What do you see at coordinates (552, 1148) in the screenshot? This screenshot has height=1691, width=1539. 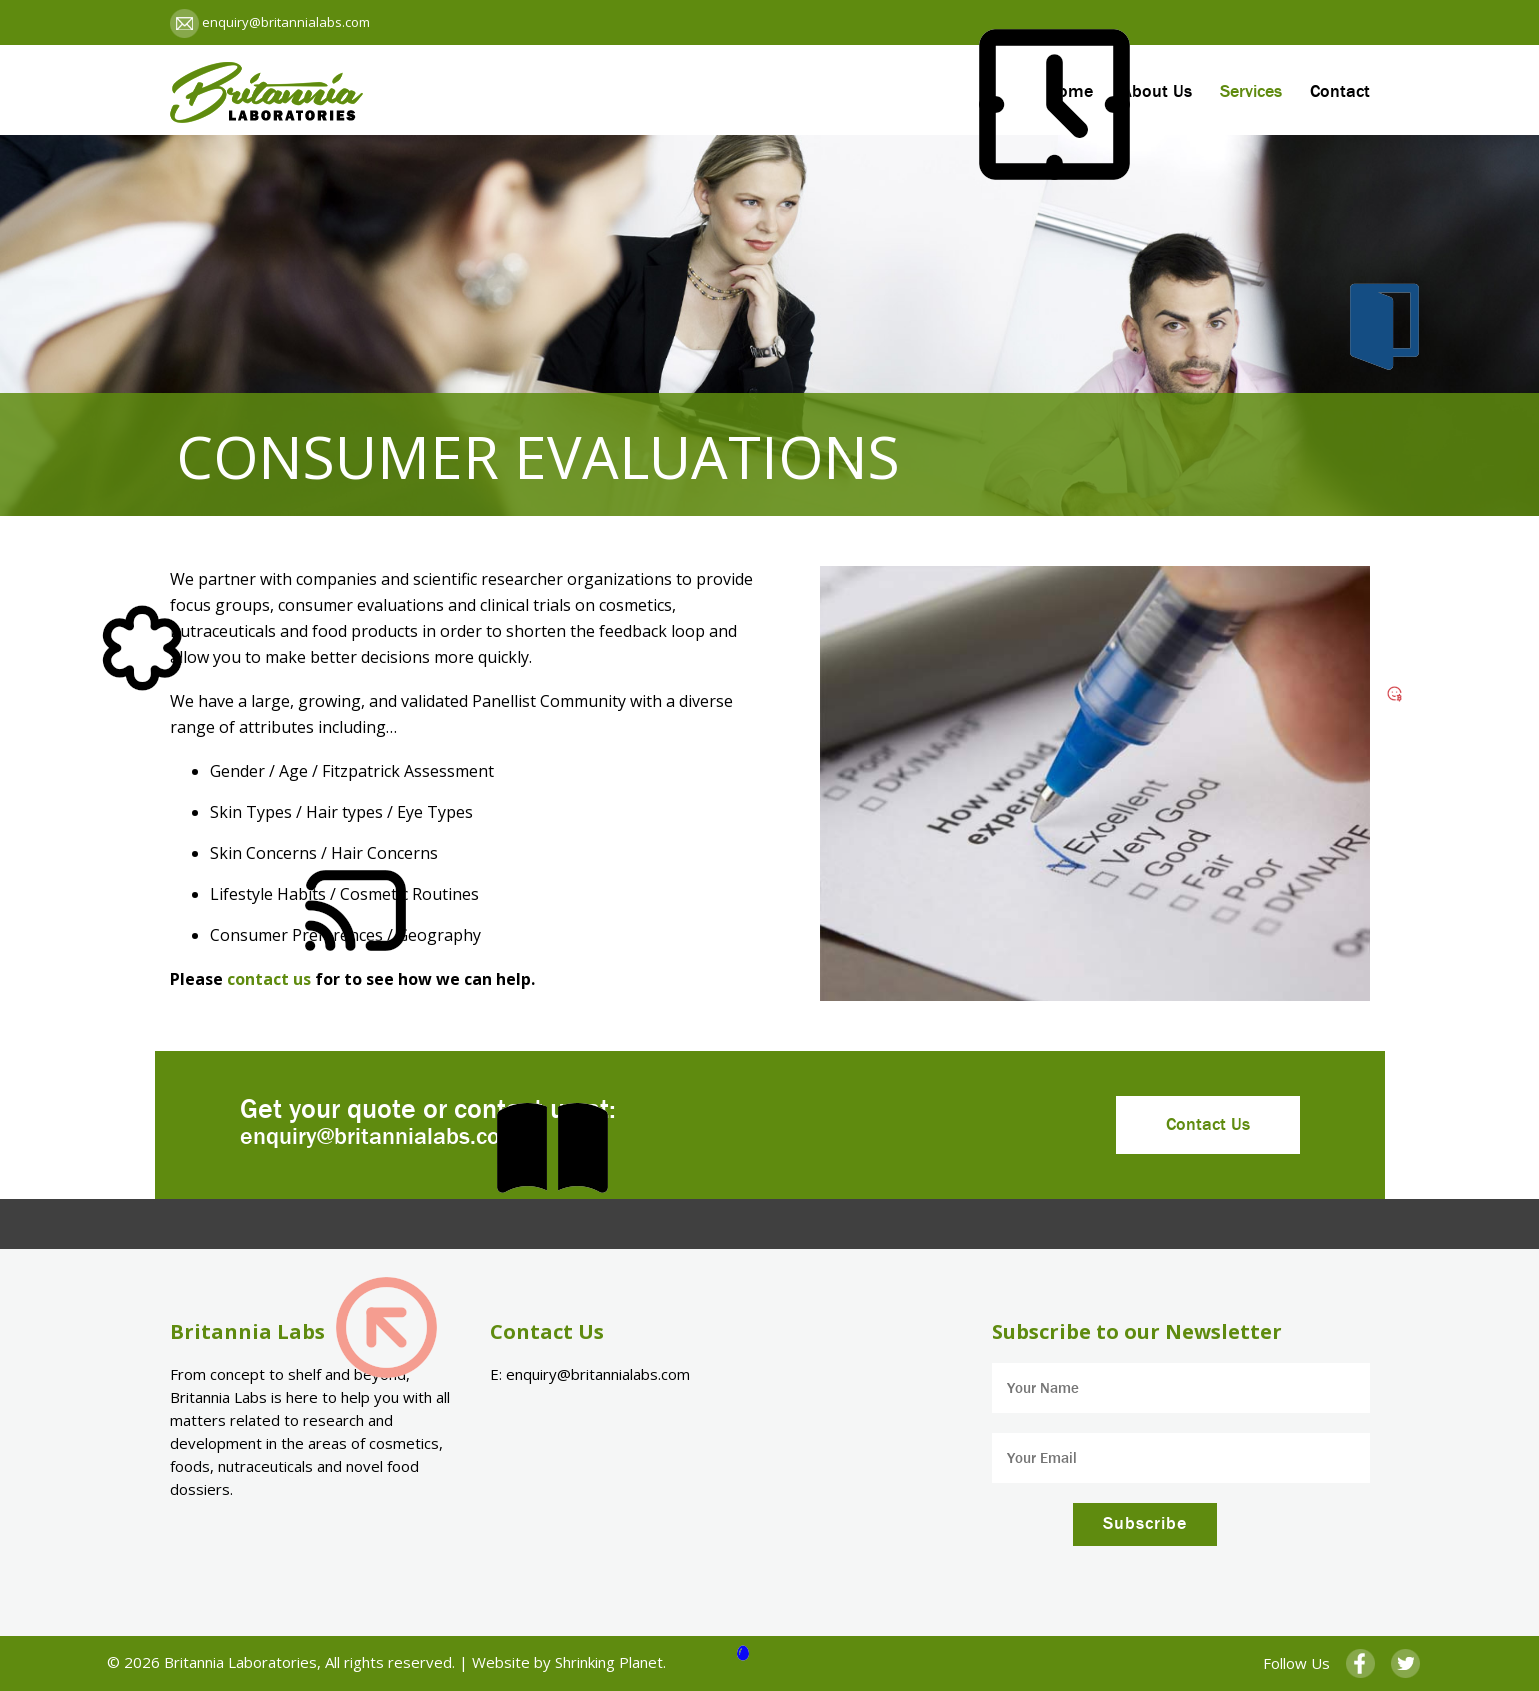 I see `open your library or reading list` at bounding box center [552, 1148].